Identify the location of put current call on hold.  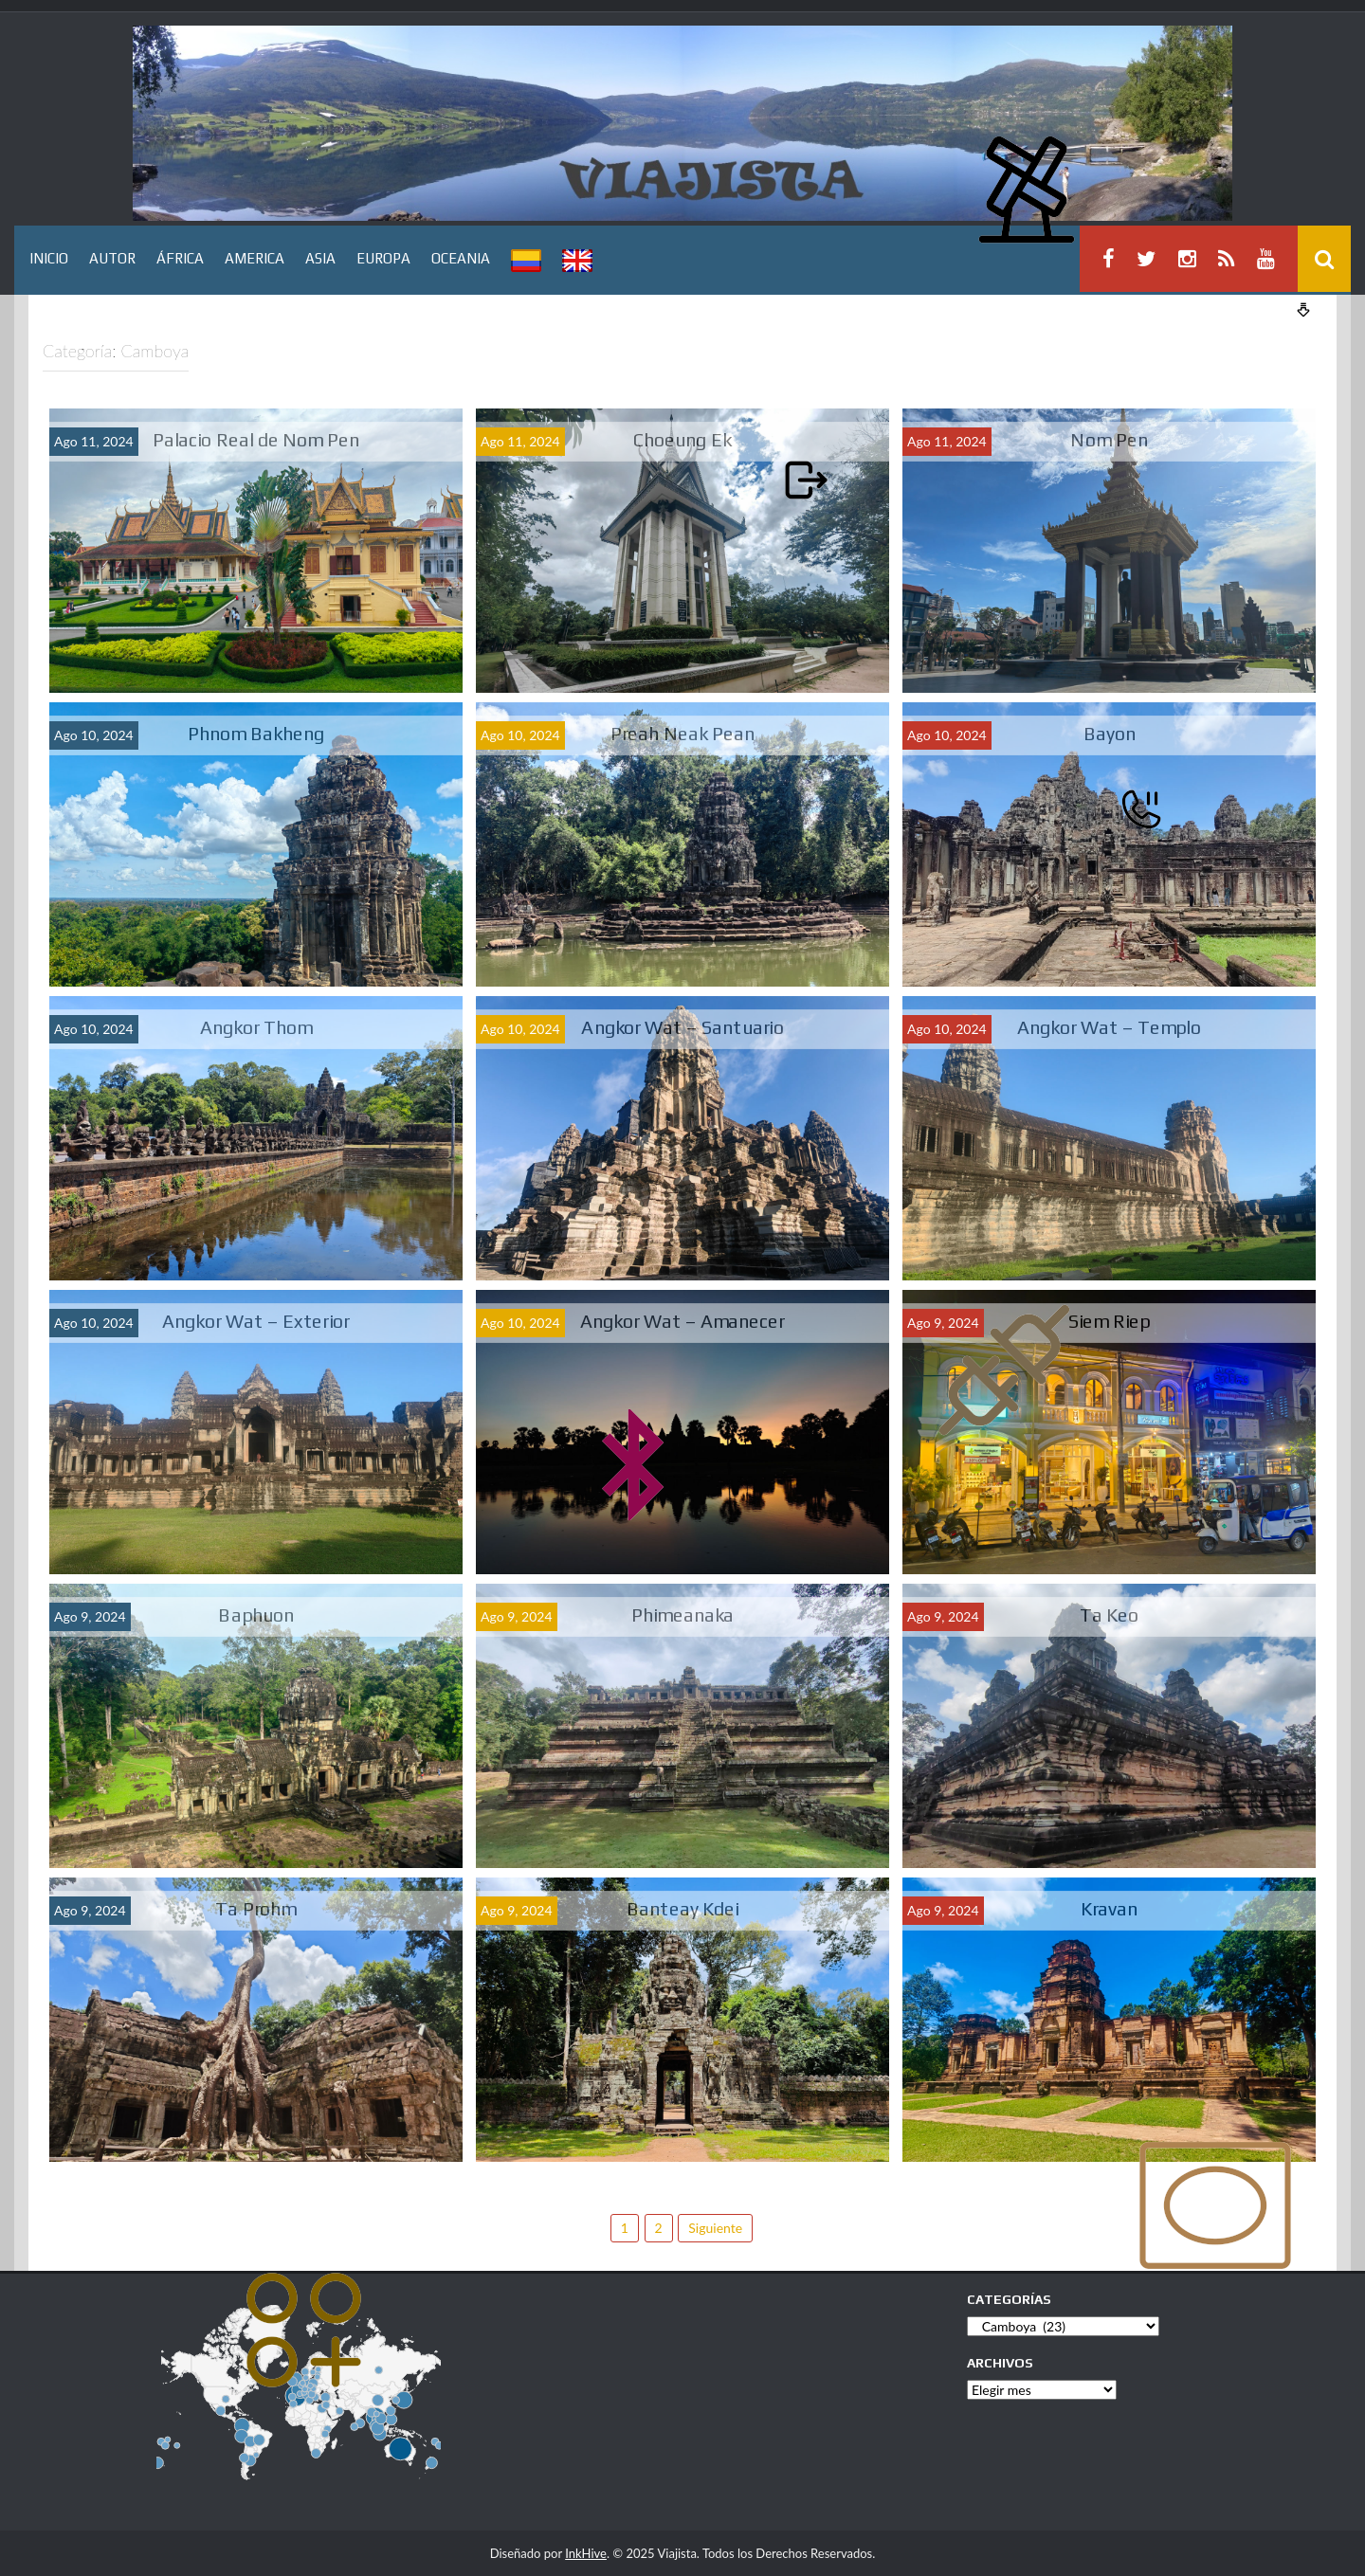
(1142, 808).